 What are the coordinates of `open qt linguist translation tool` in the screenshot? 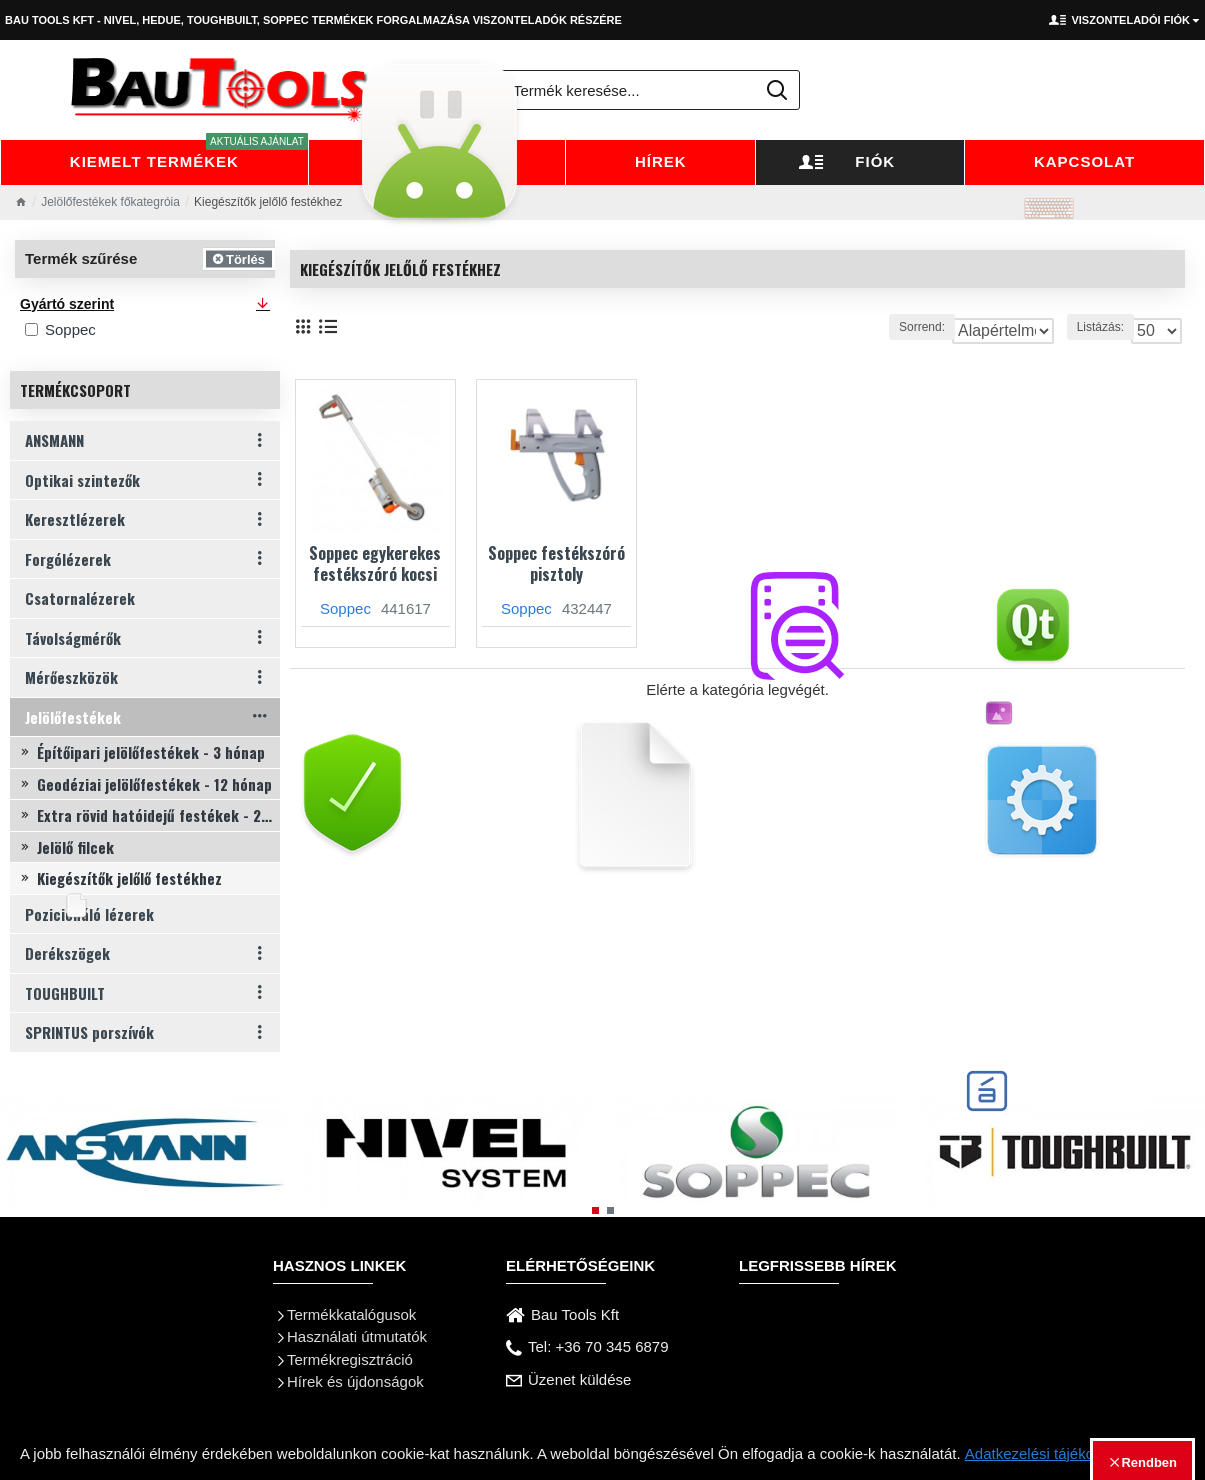 It's located at (1033, 625).